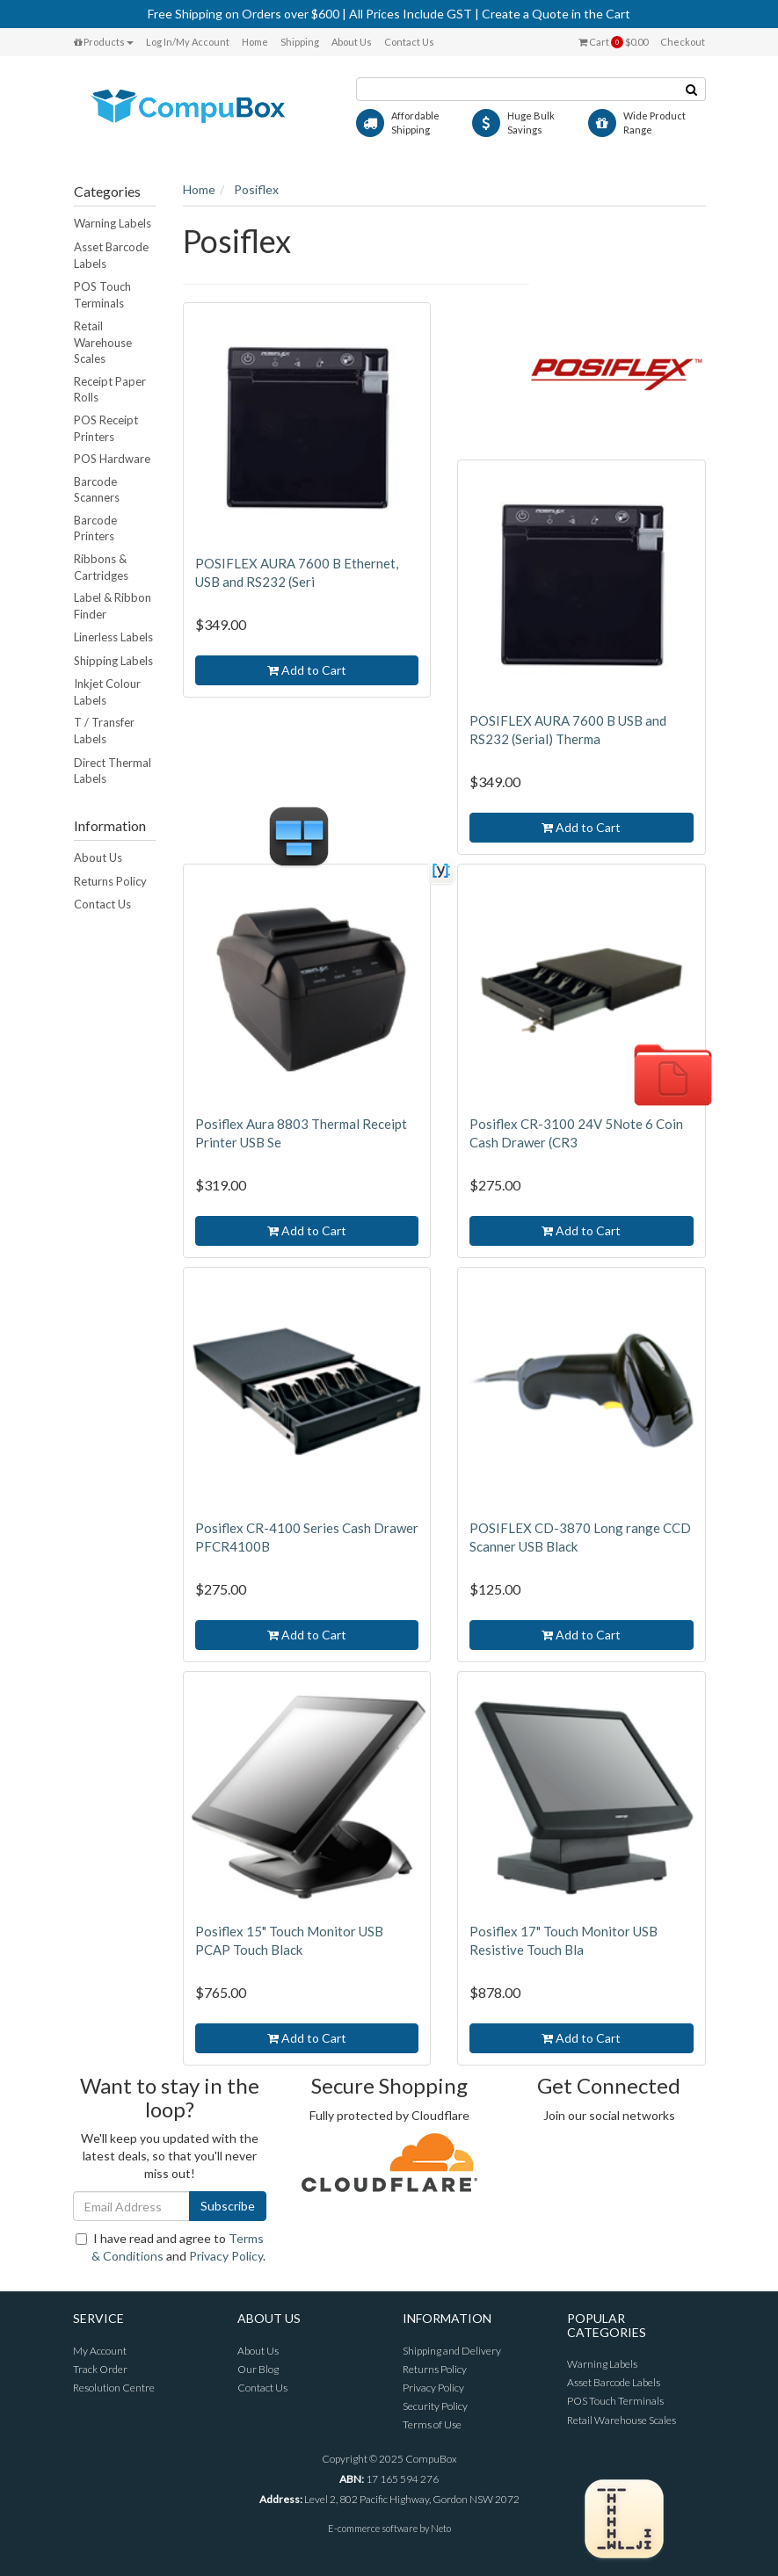  What do you see at coordinates (441, 871) in the screenshot?
I see `open jupyter notebook for interactive python coding` at bounding box center [441, 871].